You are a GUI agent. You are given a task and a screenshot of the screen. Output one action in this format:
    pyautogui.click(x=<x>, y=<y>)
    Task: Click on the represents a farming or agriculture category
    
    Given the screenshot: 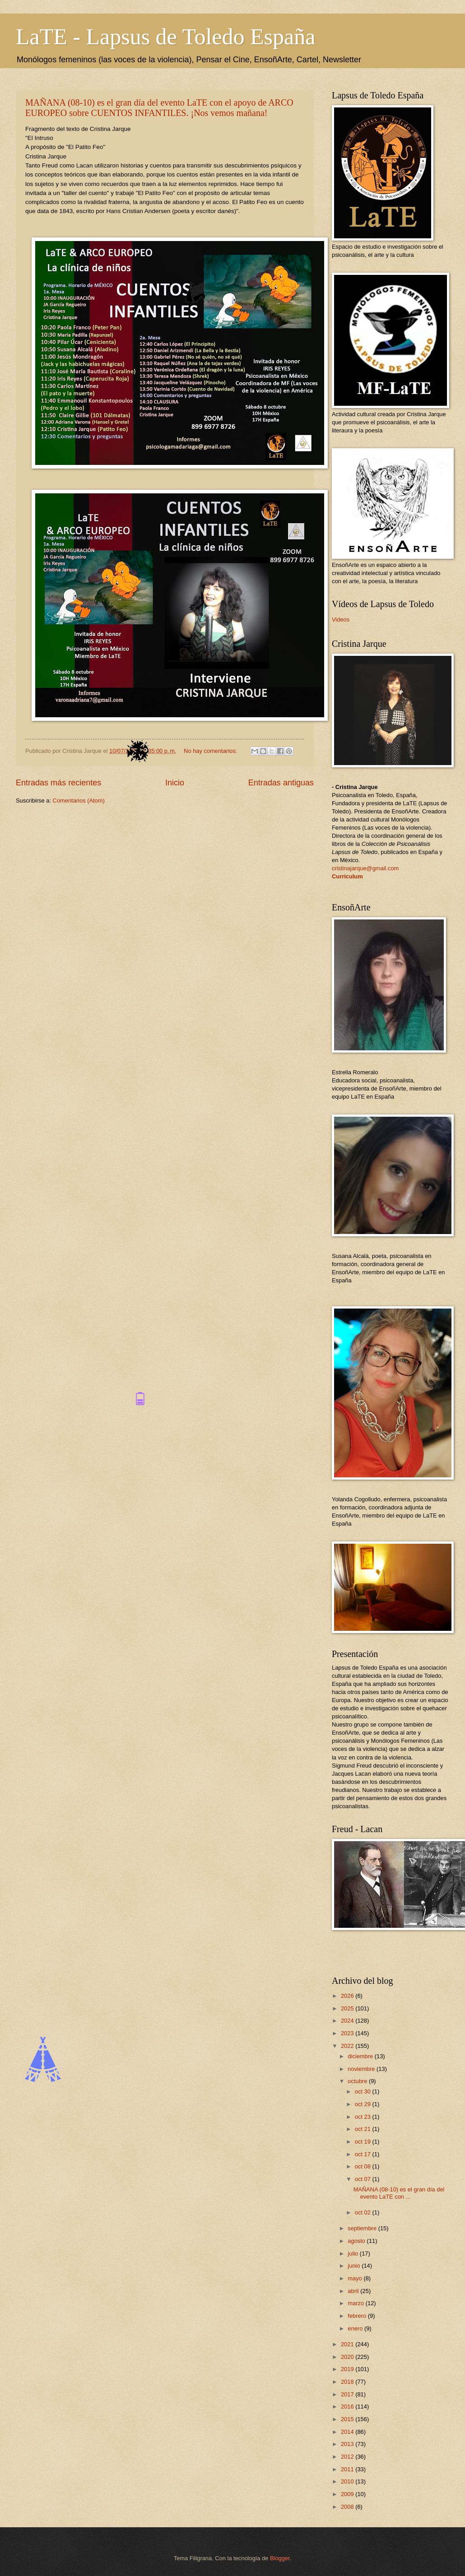 What is the action you would take?
    pyautogui.click(x=196, y=292)
    